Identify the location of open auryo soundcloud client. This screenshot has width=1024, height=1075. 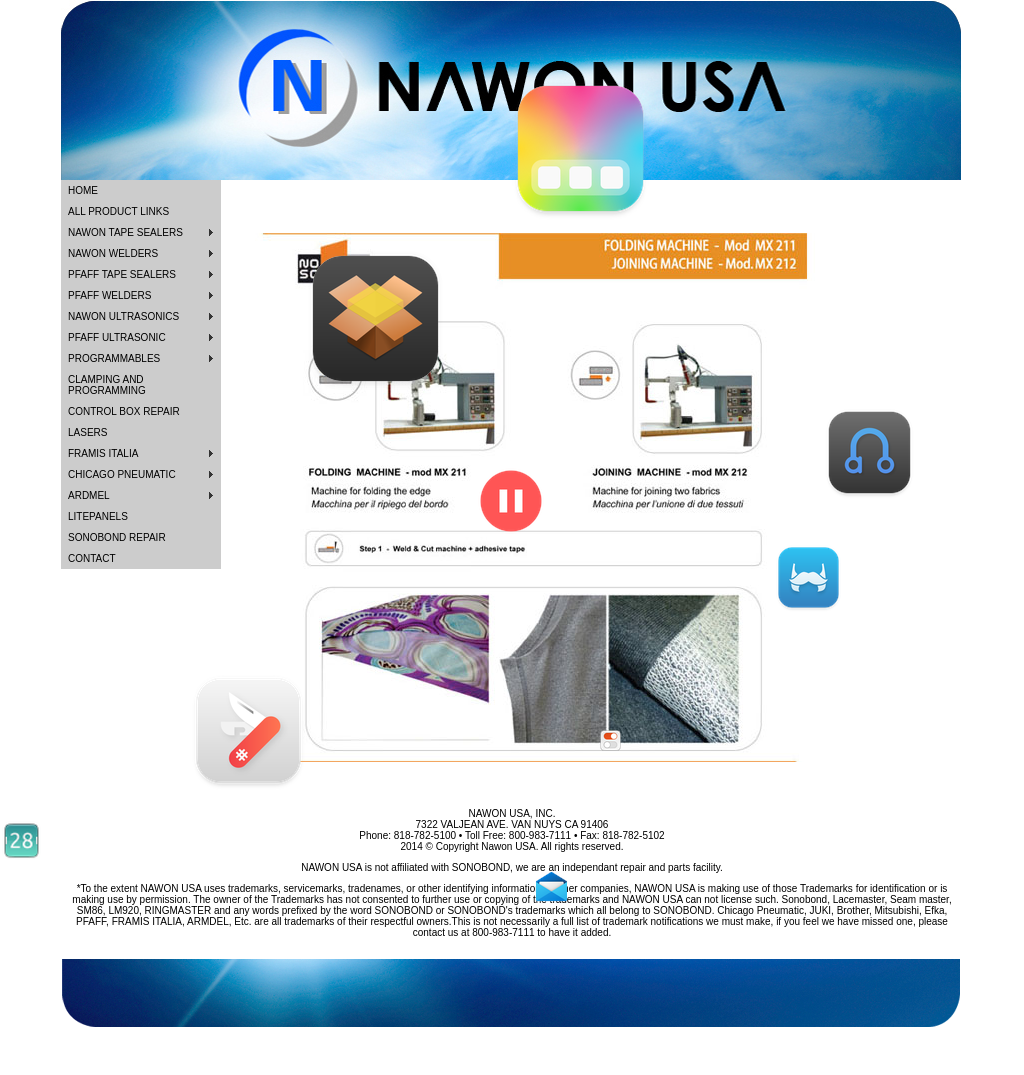
(869, 452).